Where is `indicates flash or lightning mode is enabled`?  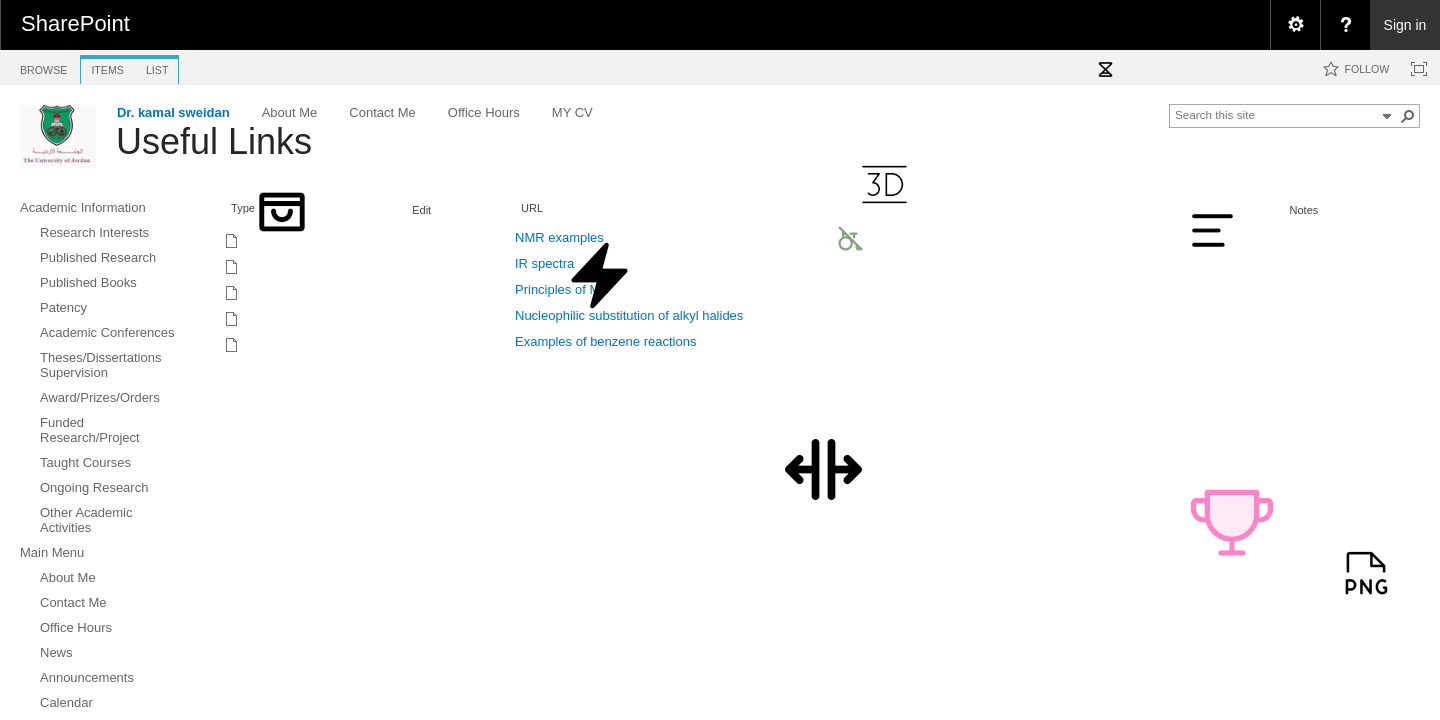 indicates flash or lightning mode is enabled is located at coordinates (599, 275).